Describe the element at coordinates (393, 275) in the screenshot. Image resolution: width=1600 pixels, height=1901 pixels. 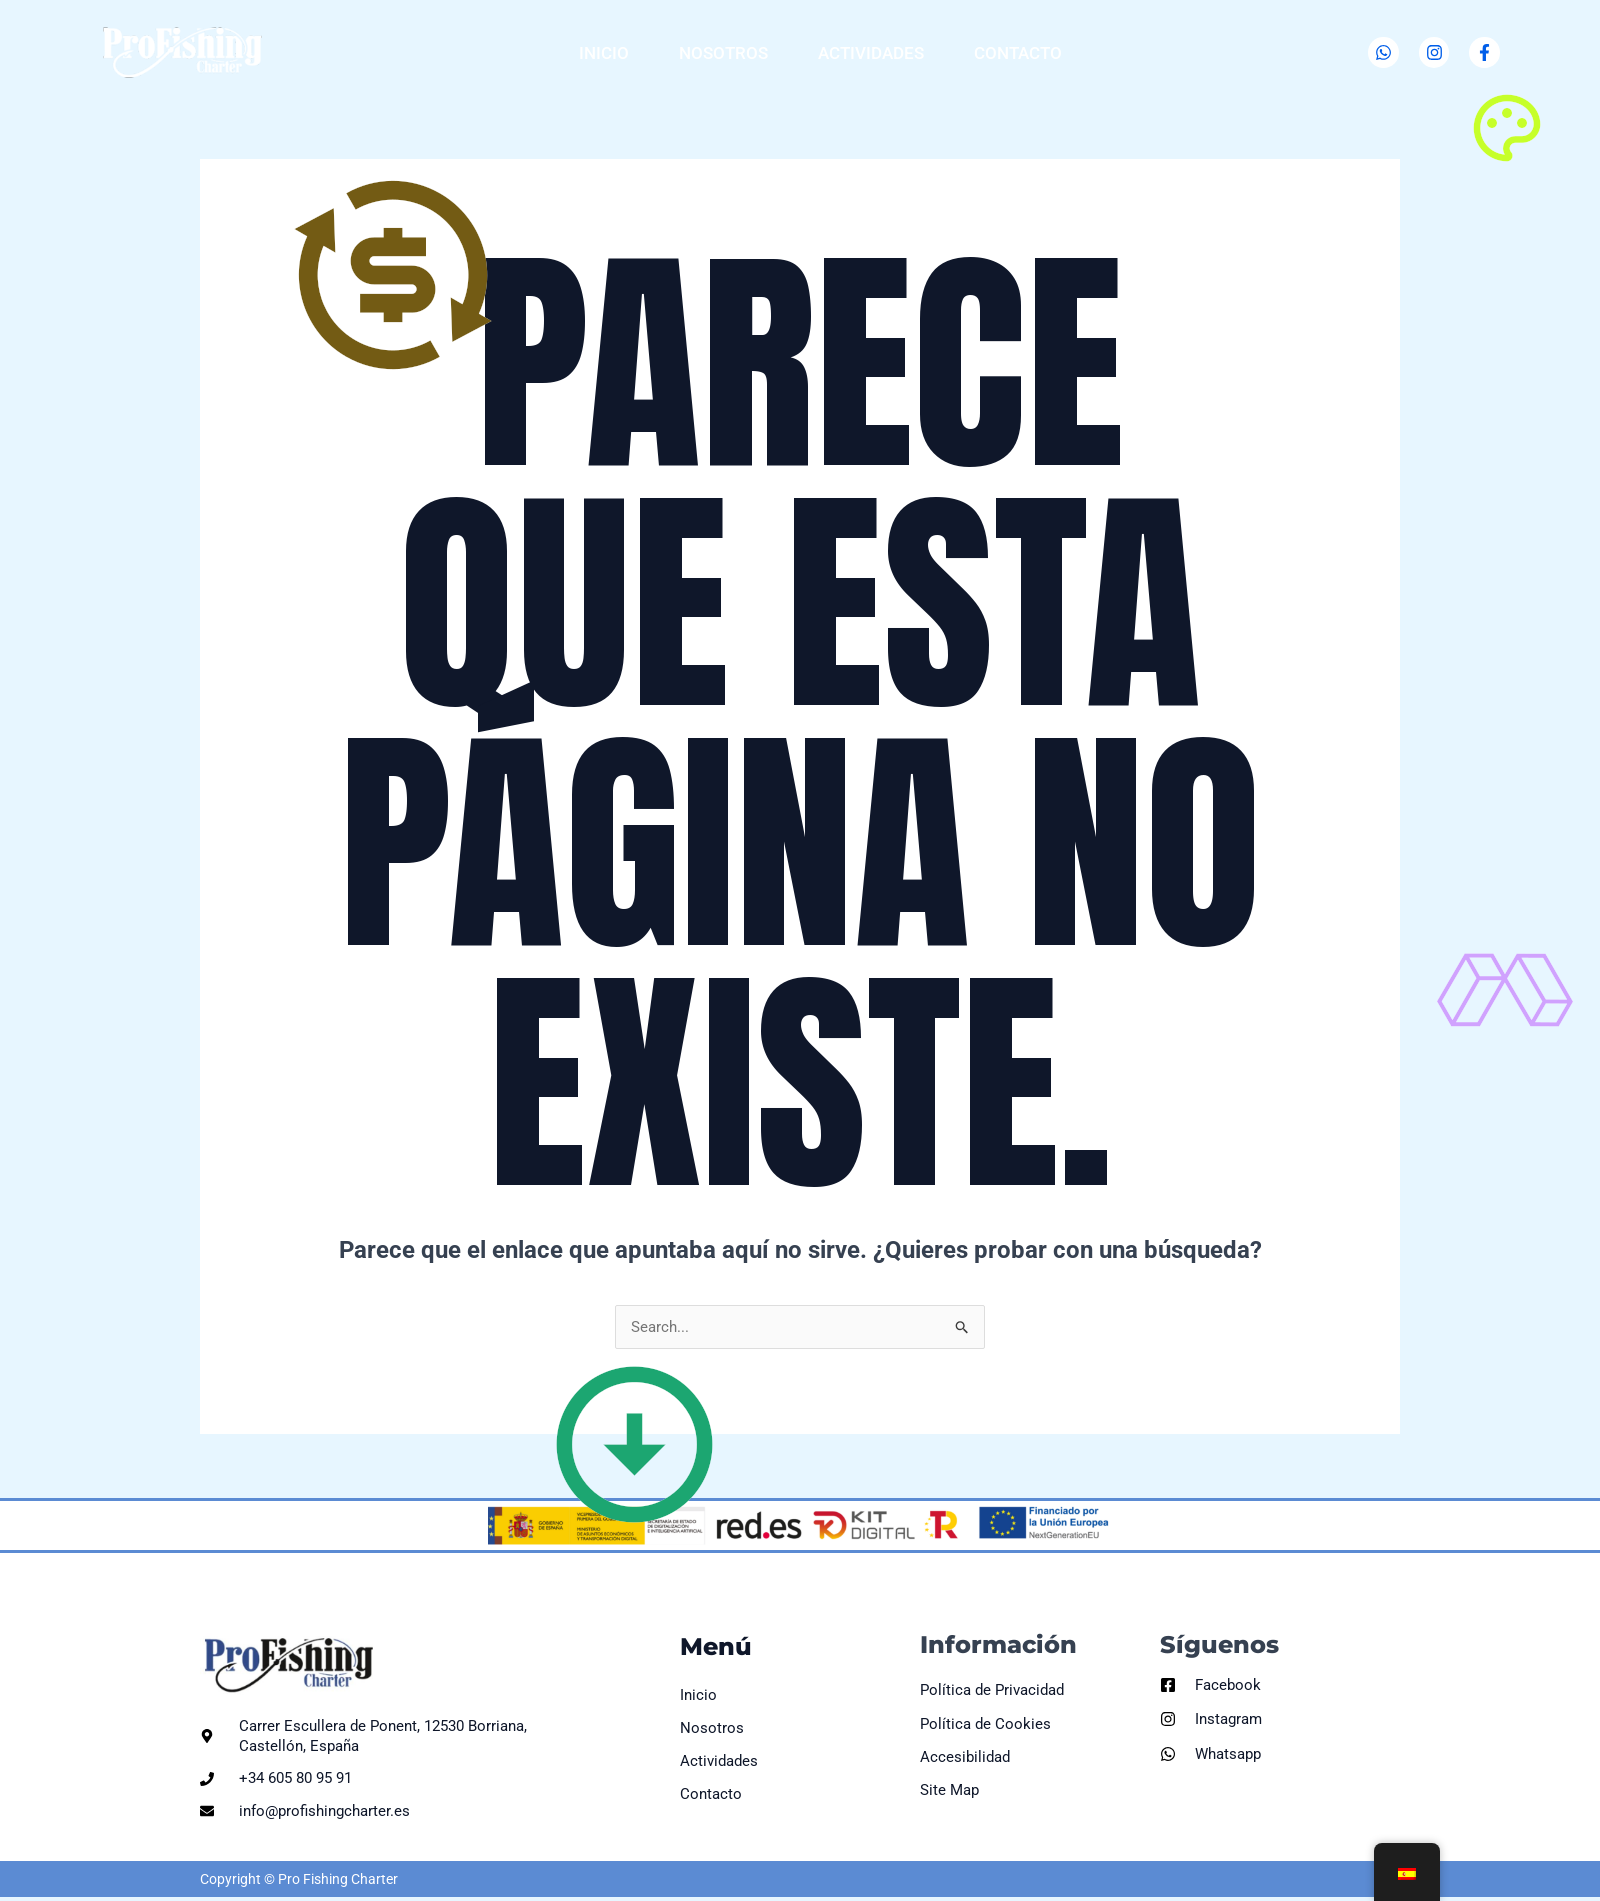
I see `currency exchange or conversion` at that location.